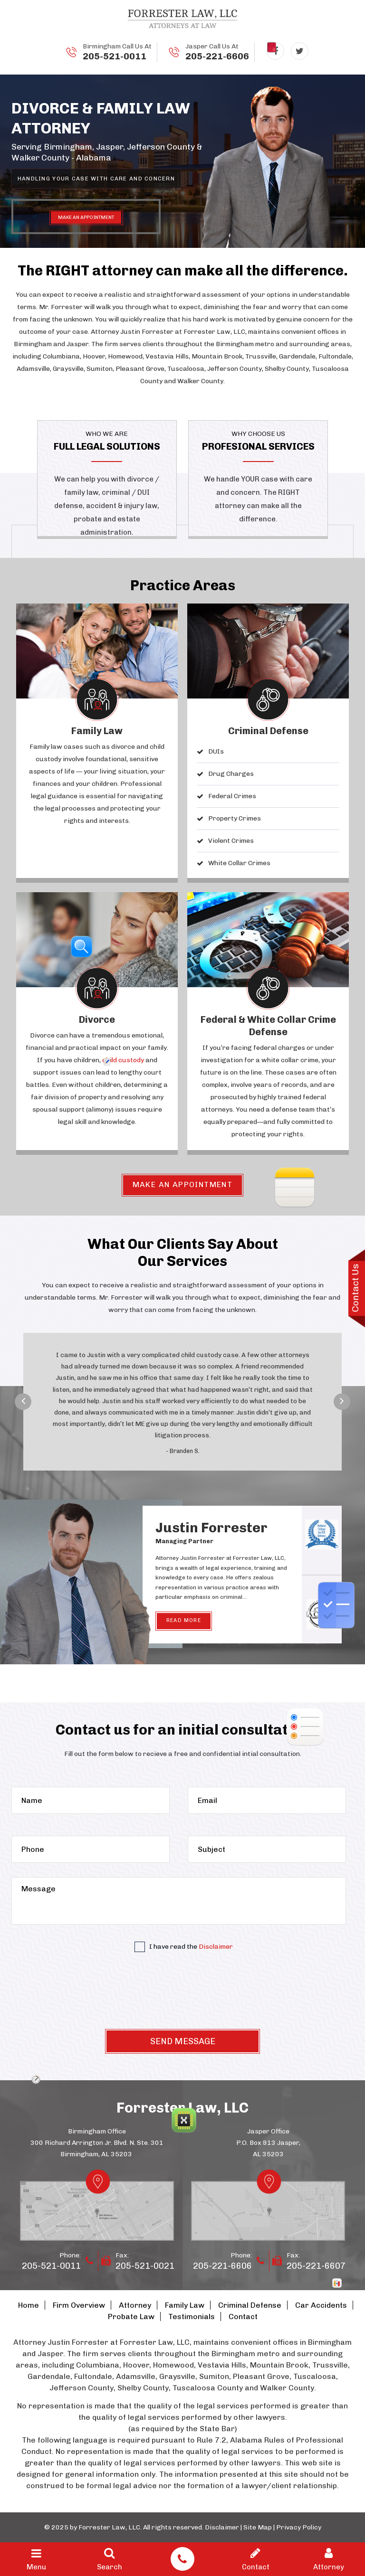 The height and width of the screenshot is (2576, 365). Describe the element at coordinates (184, 2120) in the screenshot. I see `open CPU-X system information app` at that location.